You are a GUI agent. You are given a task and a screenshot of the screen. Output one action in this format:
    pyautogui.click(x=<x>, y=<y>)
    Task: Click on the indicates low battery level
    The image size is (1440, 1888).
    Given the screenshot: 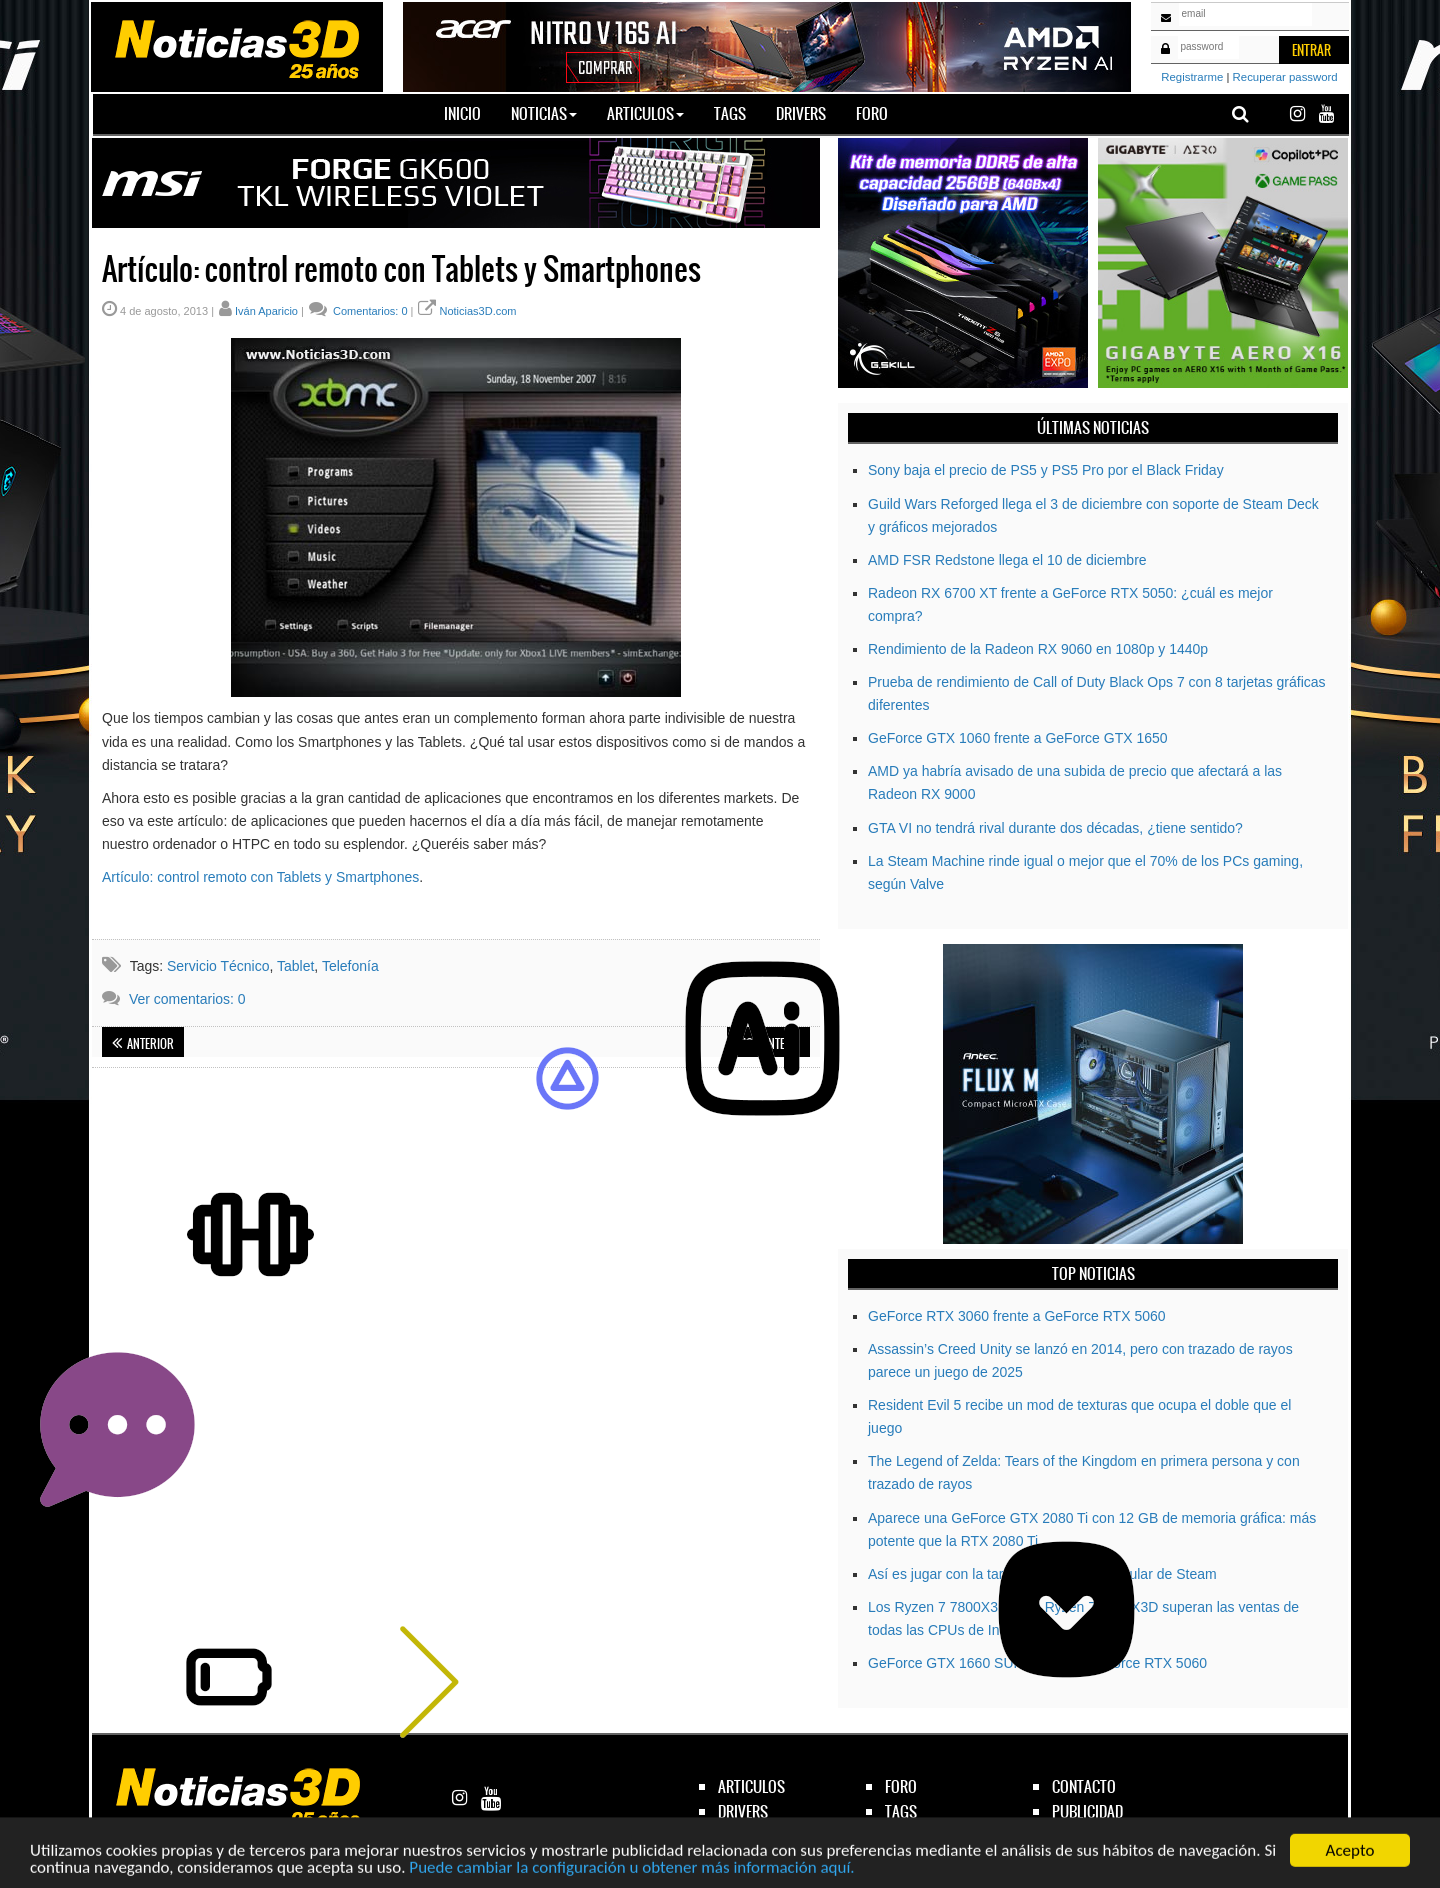 What is the action you would take?
    pyautogui.click(x=229, y=1677)
    